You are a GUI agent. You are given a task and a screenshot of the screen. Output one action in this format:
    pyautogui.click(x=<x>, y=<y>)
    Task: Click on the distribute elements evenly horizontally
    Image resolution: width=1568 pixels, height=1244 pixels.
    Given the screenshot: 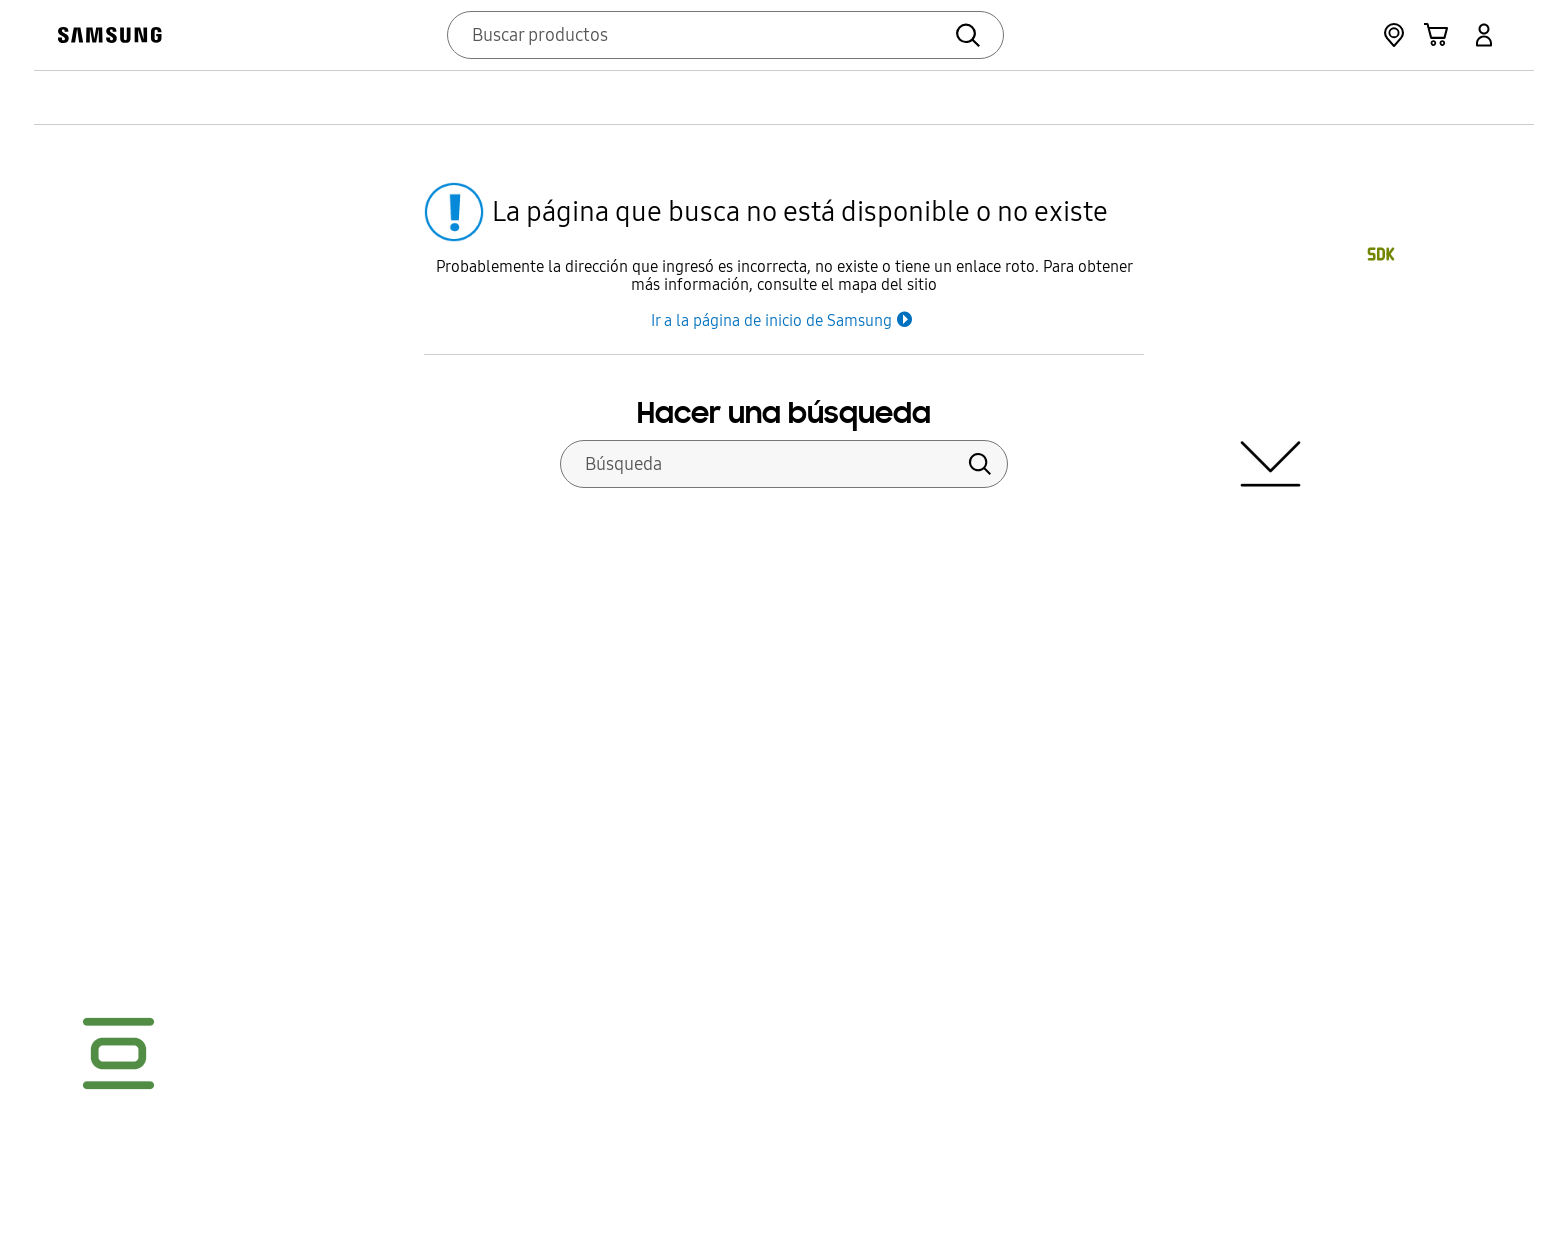 What is the action you would take?
    pyautogui.click(x=118, y=1053)
    